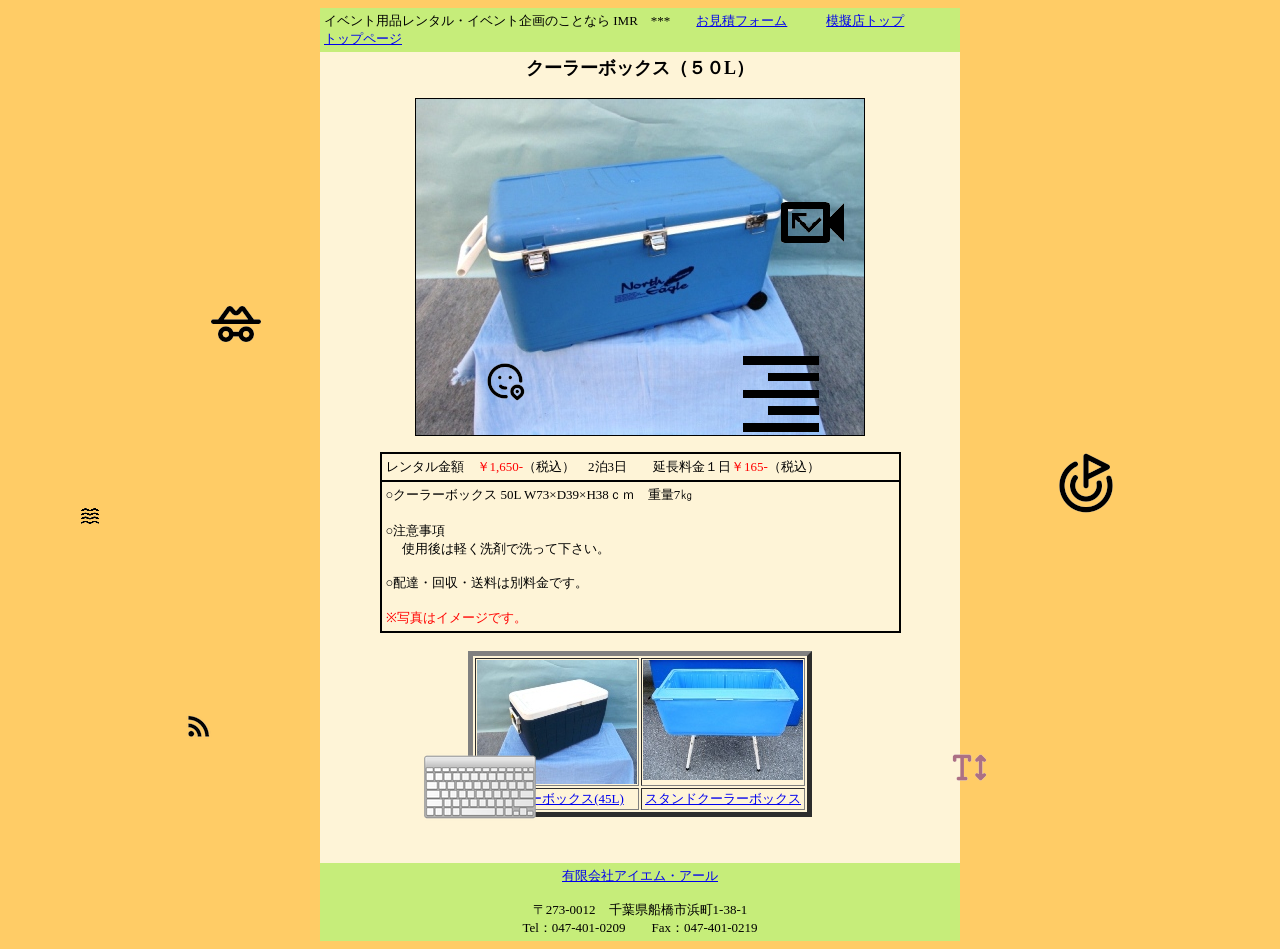  I want to click on align text to the right, so click(781, 394).